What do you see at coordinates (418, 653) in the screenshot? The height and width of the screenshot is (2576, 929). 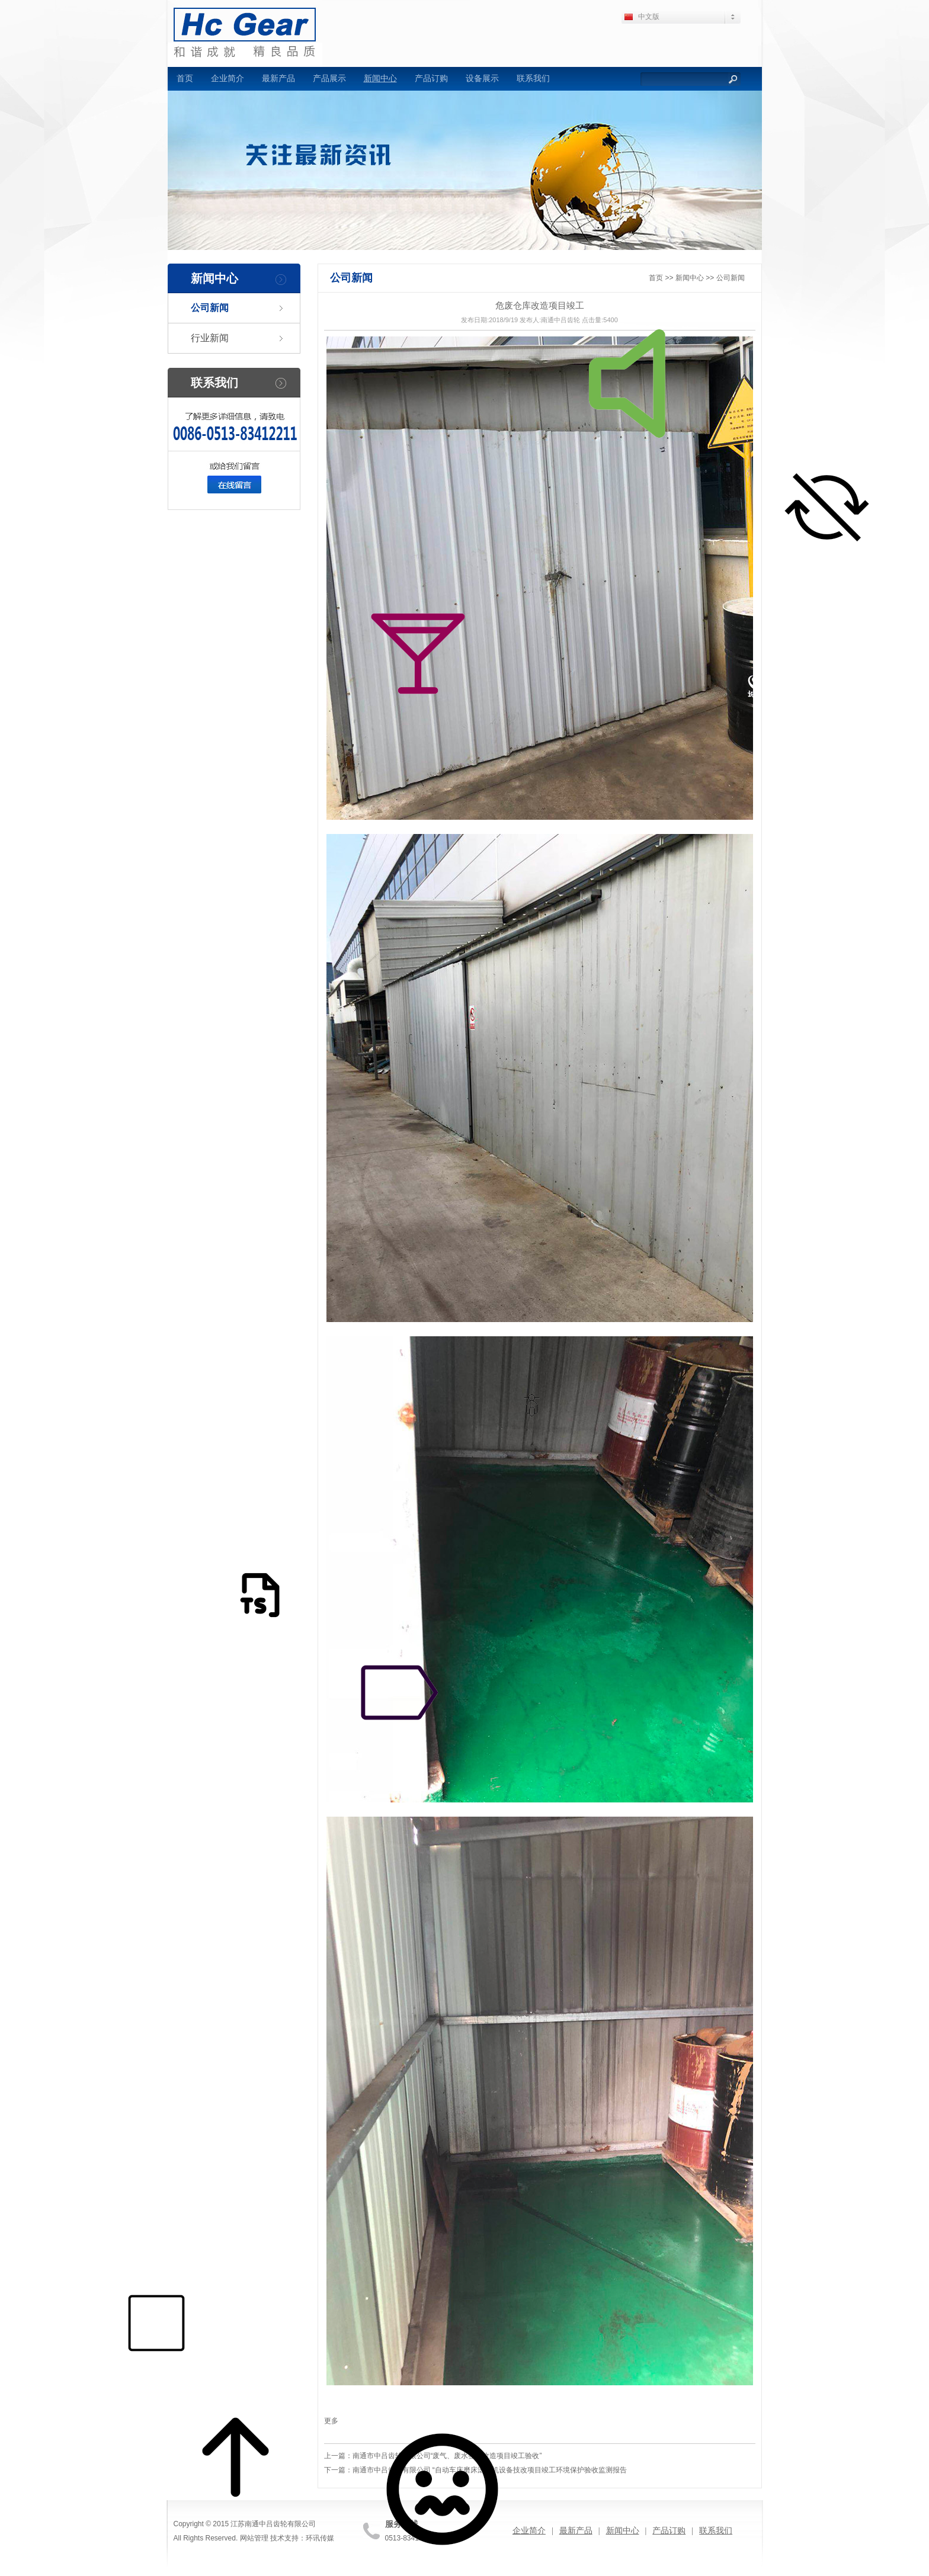 I see `access bar or cocktail menu` at bounding box center [418, 653].